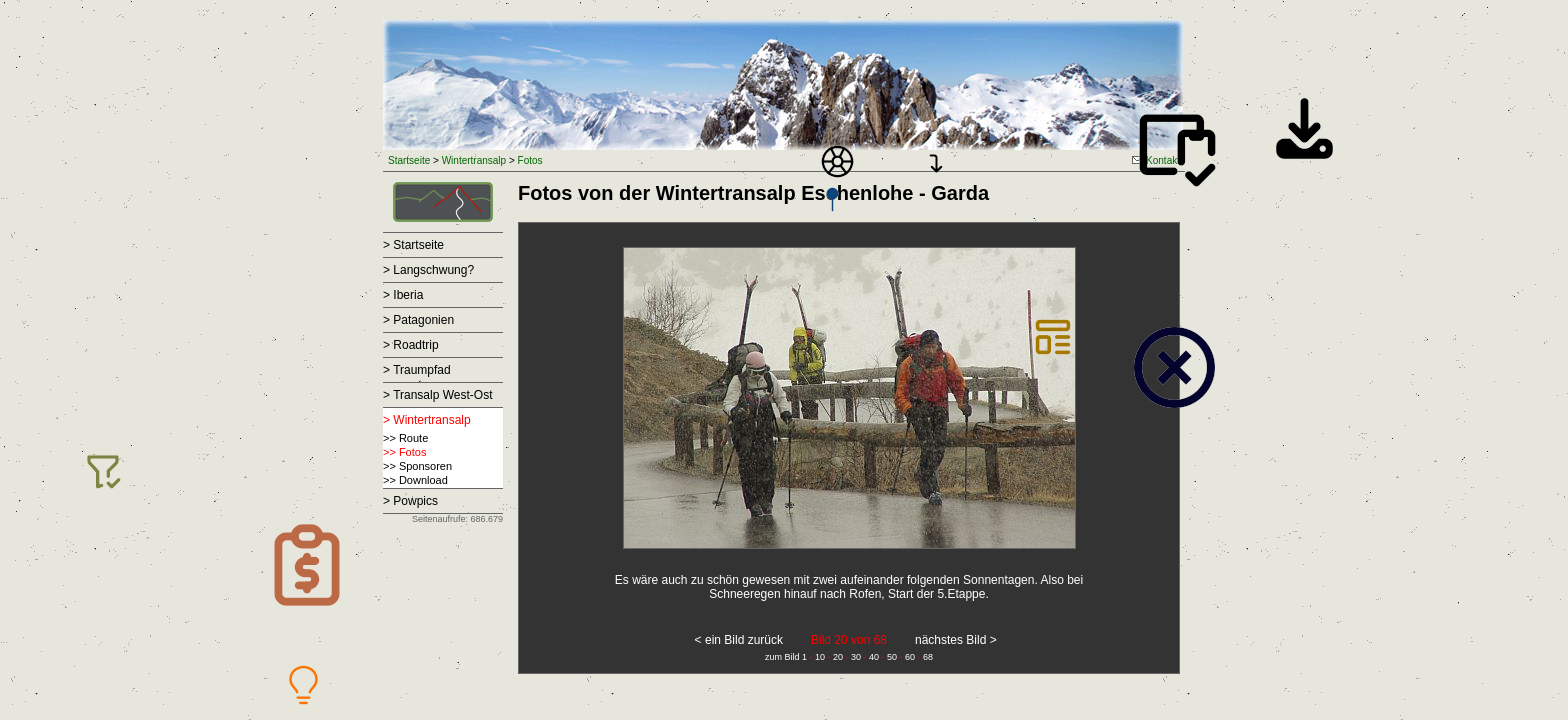  What do you see at coordinates (936, 163) in the screenshot?
I see `move item down in a list` at bounding box center [936, 163].